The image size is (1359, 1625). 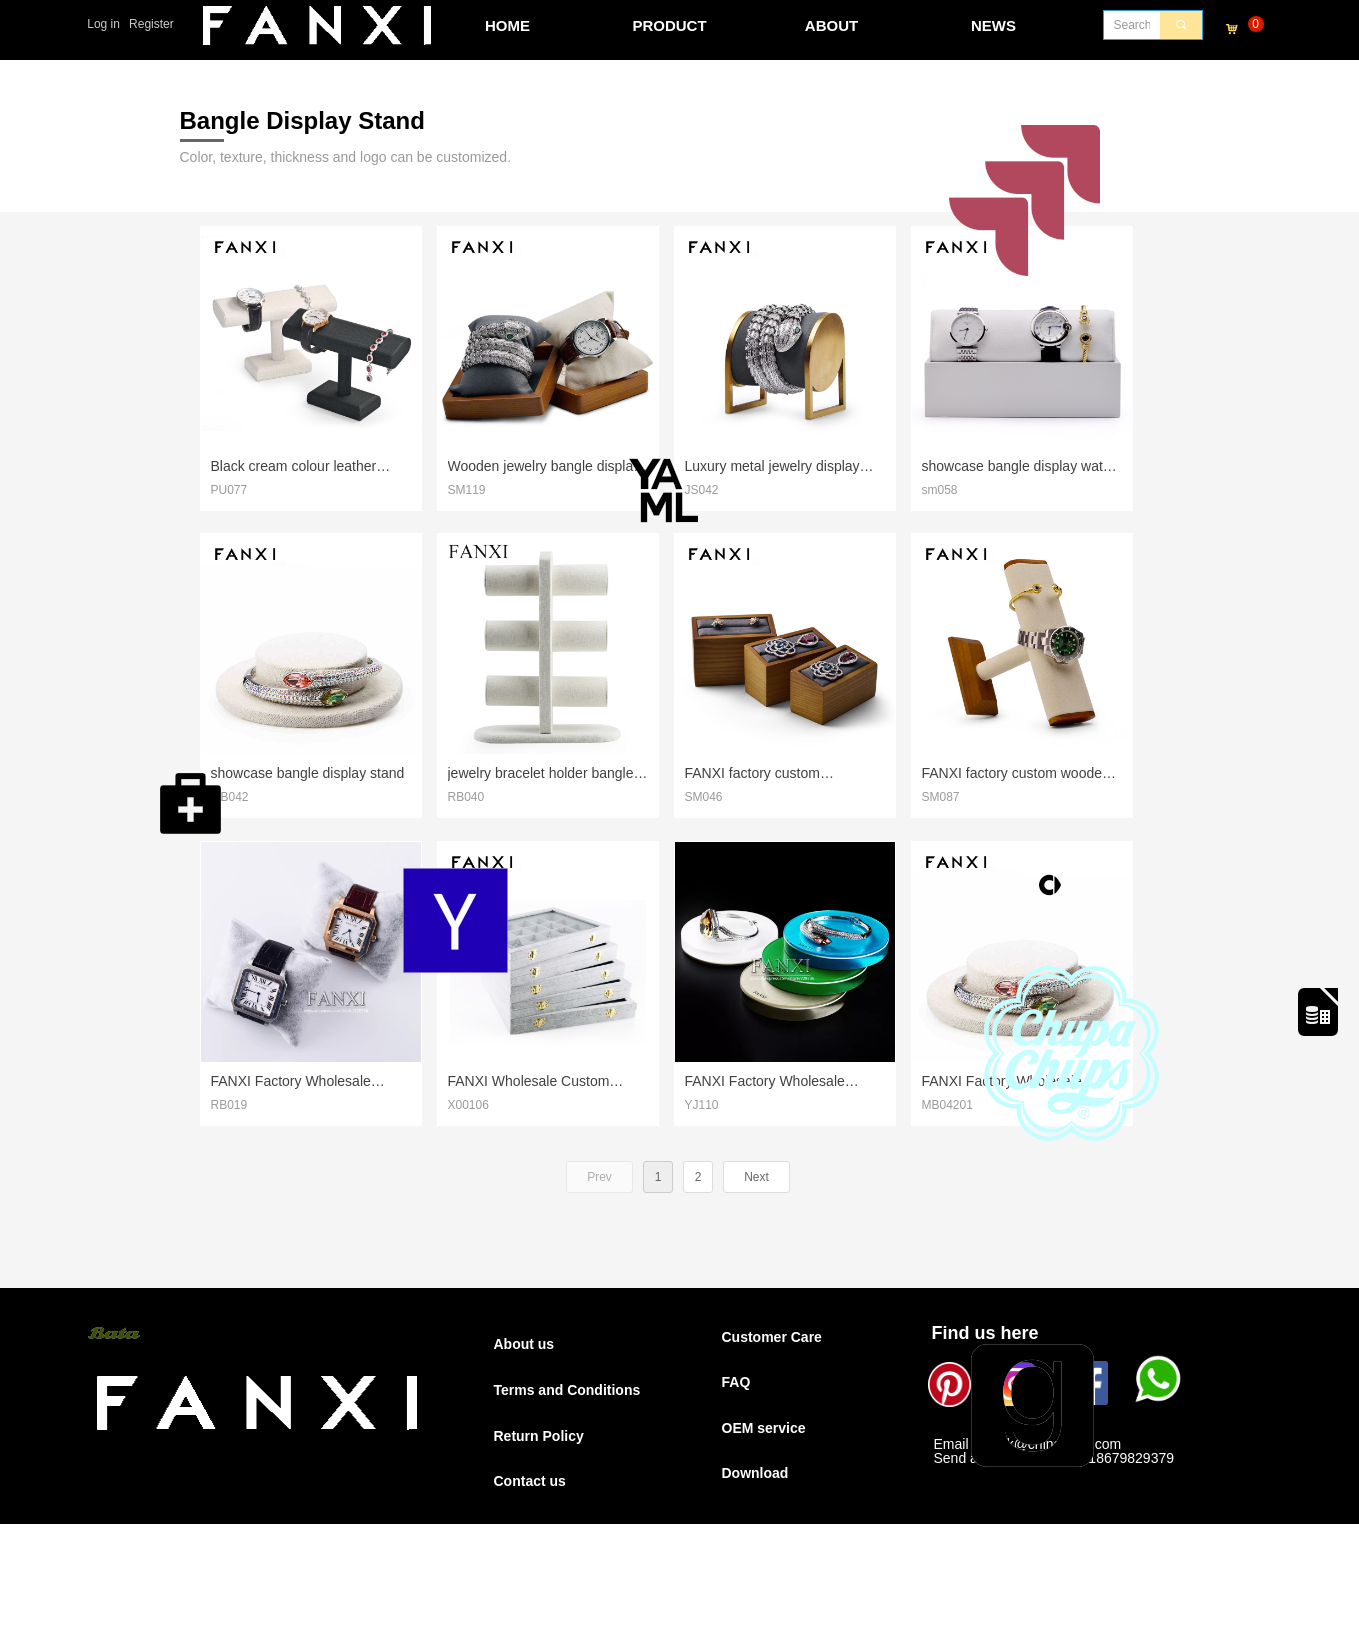 What do you see at coordinates (1050, 885) in the screenshot?
I see `smart brand logo` at bounding box center [1050, 885].